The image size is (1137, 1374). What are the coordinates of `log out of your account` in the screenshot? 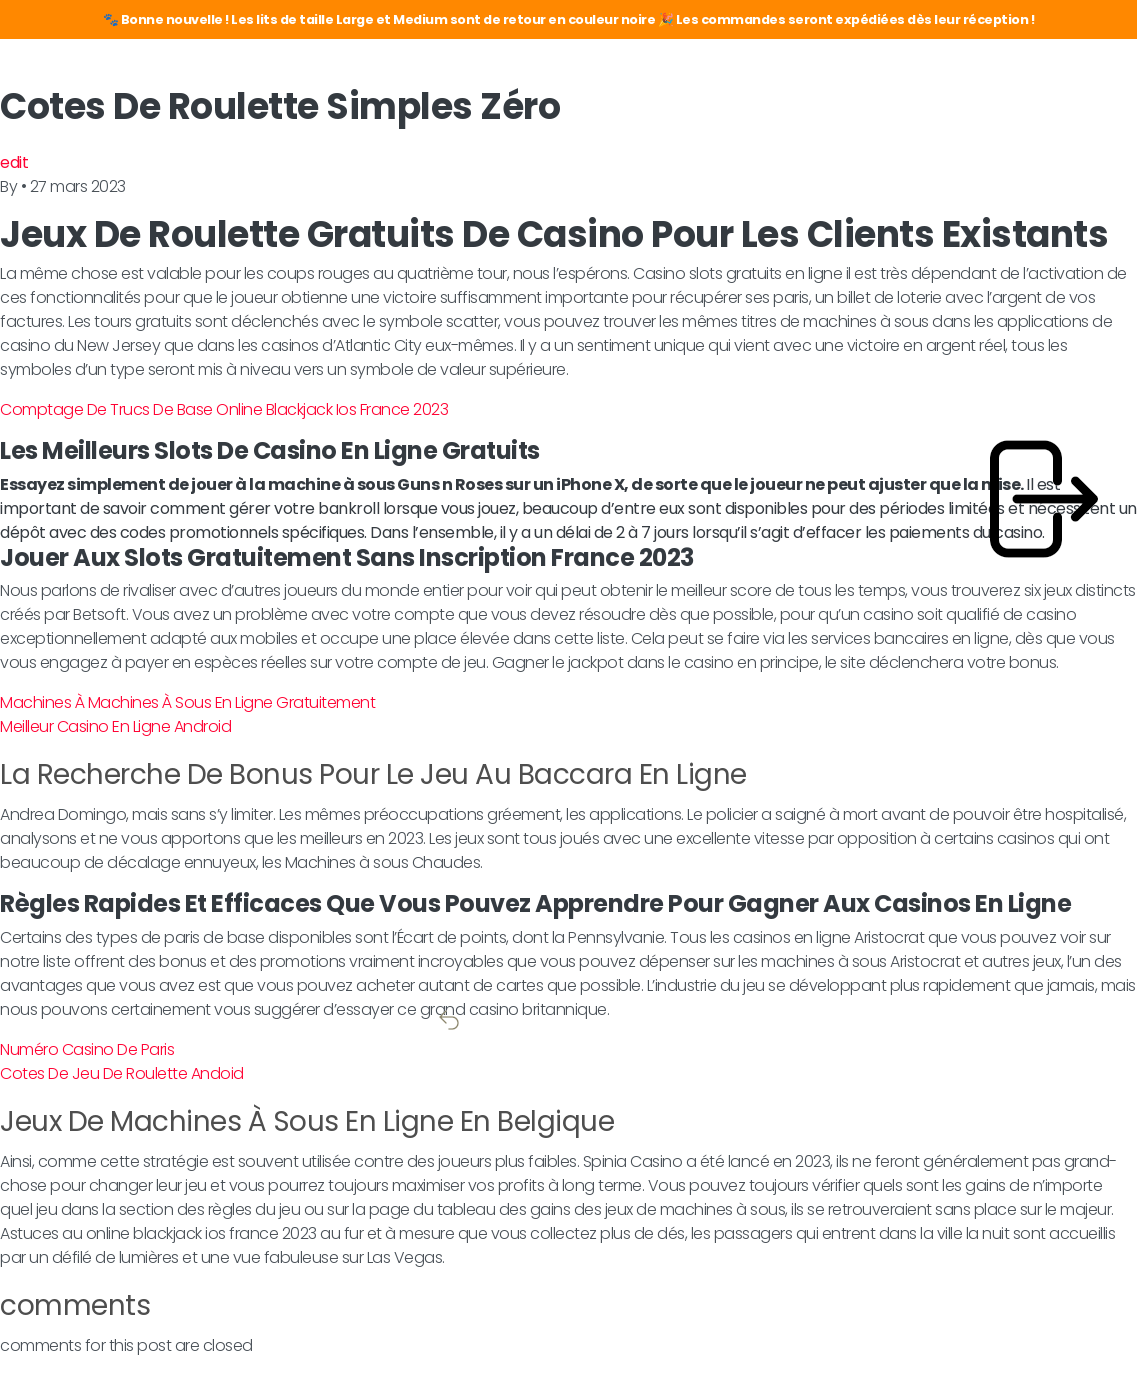 It's located at (1035, 499).